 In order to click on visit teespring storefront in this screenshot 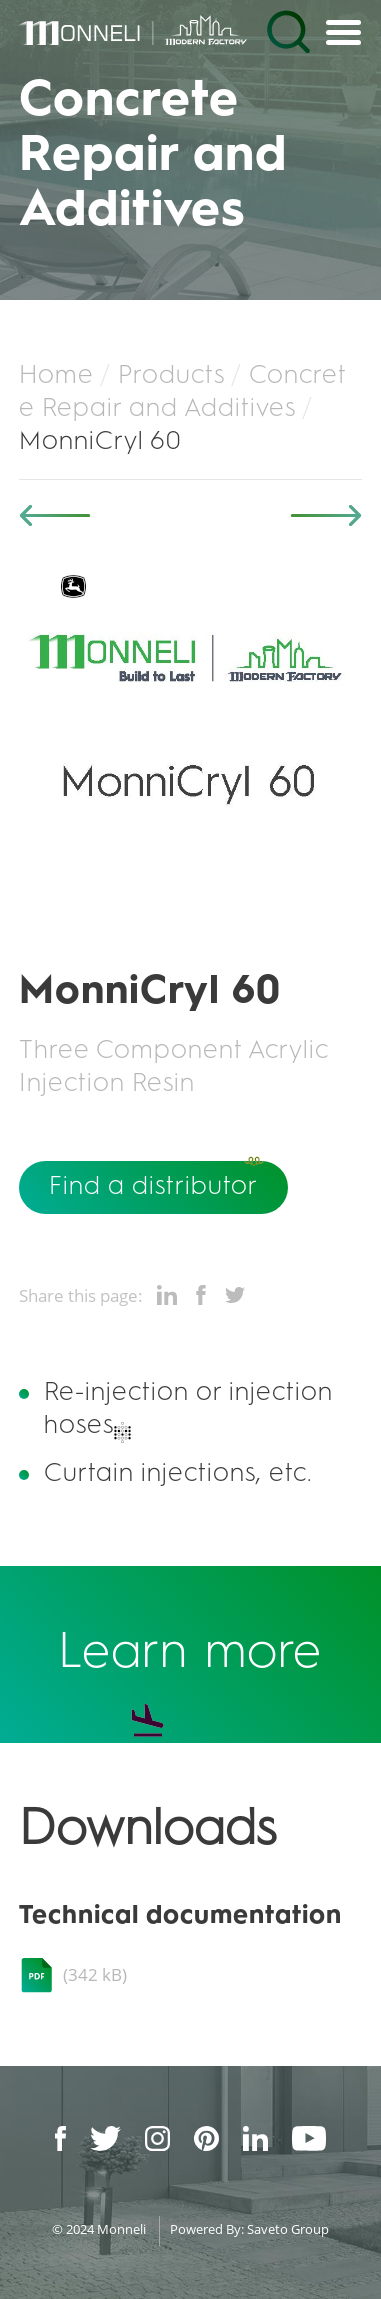, I will do `click(254, 1161)`.